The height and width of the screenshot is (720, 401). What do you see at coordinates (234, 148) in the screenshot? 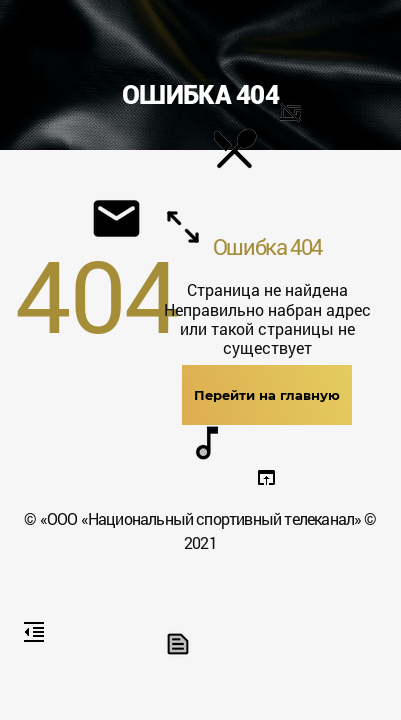
I see `view restaurant or dining options` at bounding box center [234, 148].